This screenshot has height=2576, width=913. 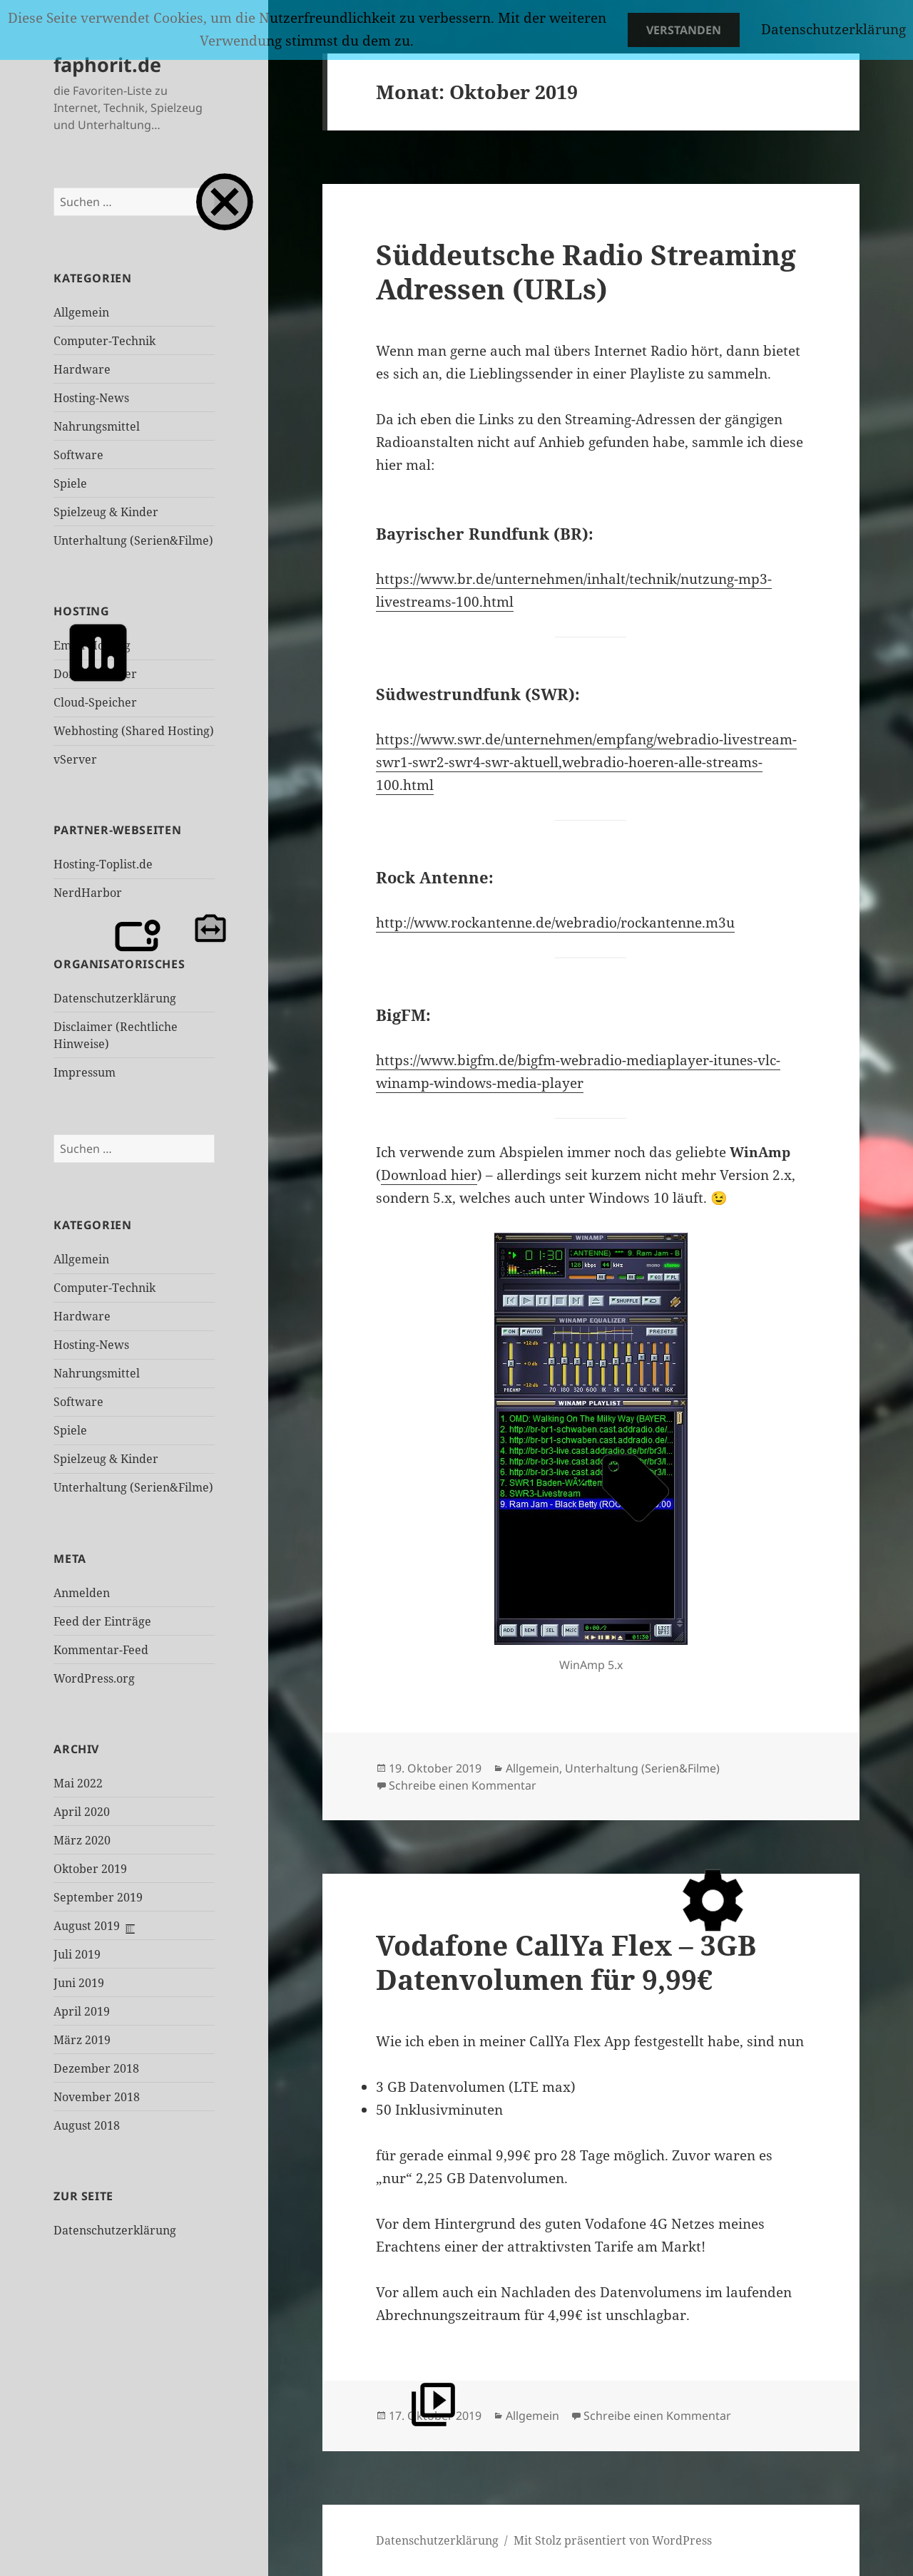 I want to click on insert a chart or graph into document, so click(x=98, y=652).